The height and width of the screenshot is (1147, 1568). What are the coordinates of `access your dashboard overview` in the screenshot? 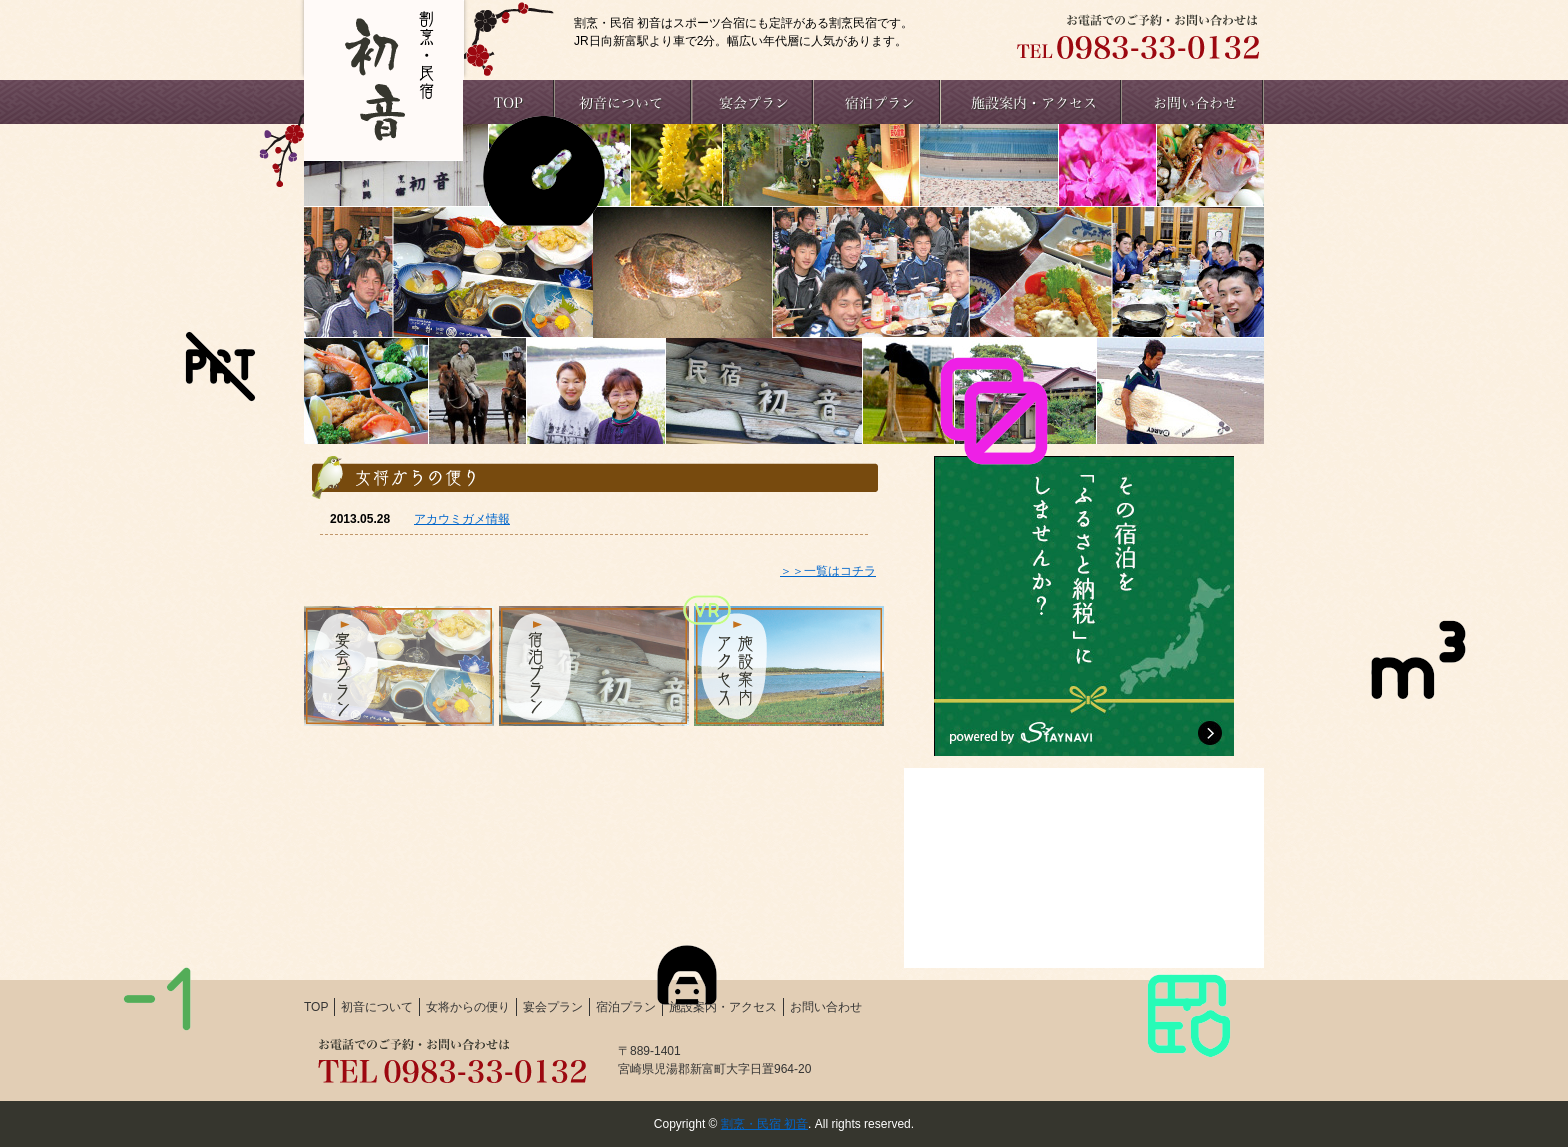 It's located at (544, 171).